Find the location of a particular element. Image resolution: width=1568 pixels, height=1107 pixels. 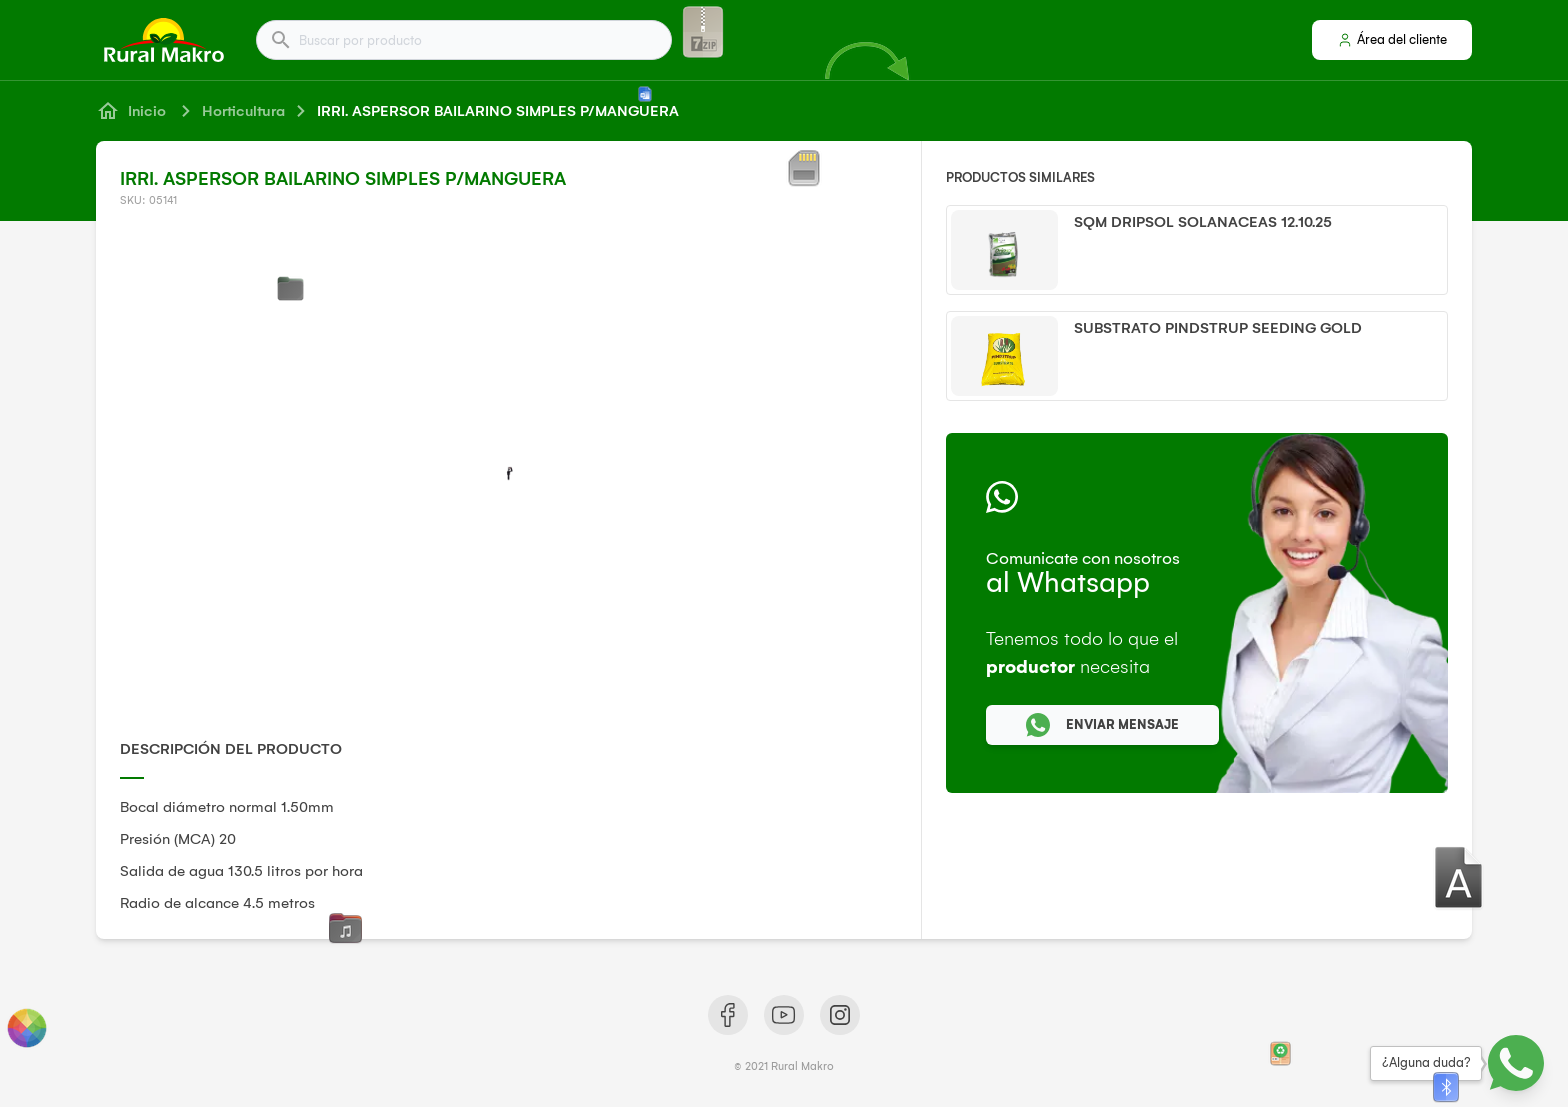

access connected USB flash drive is located at coordinates (804, 168).